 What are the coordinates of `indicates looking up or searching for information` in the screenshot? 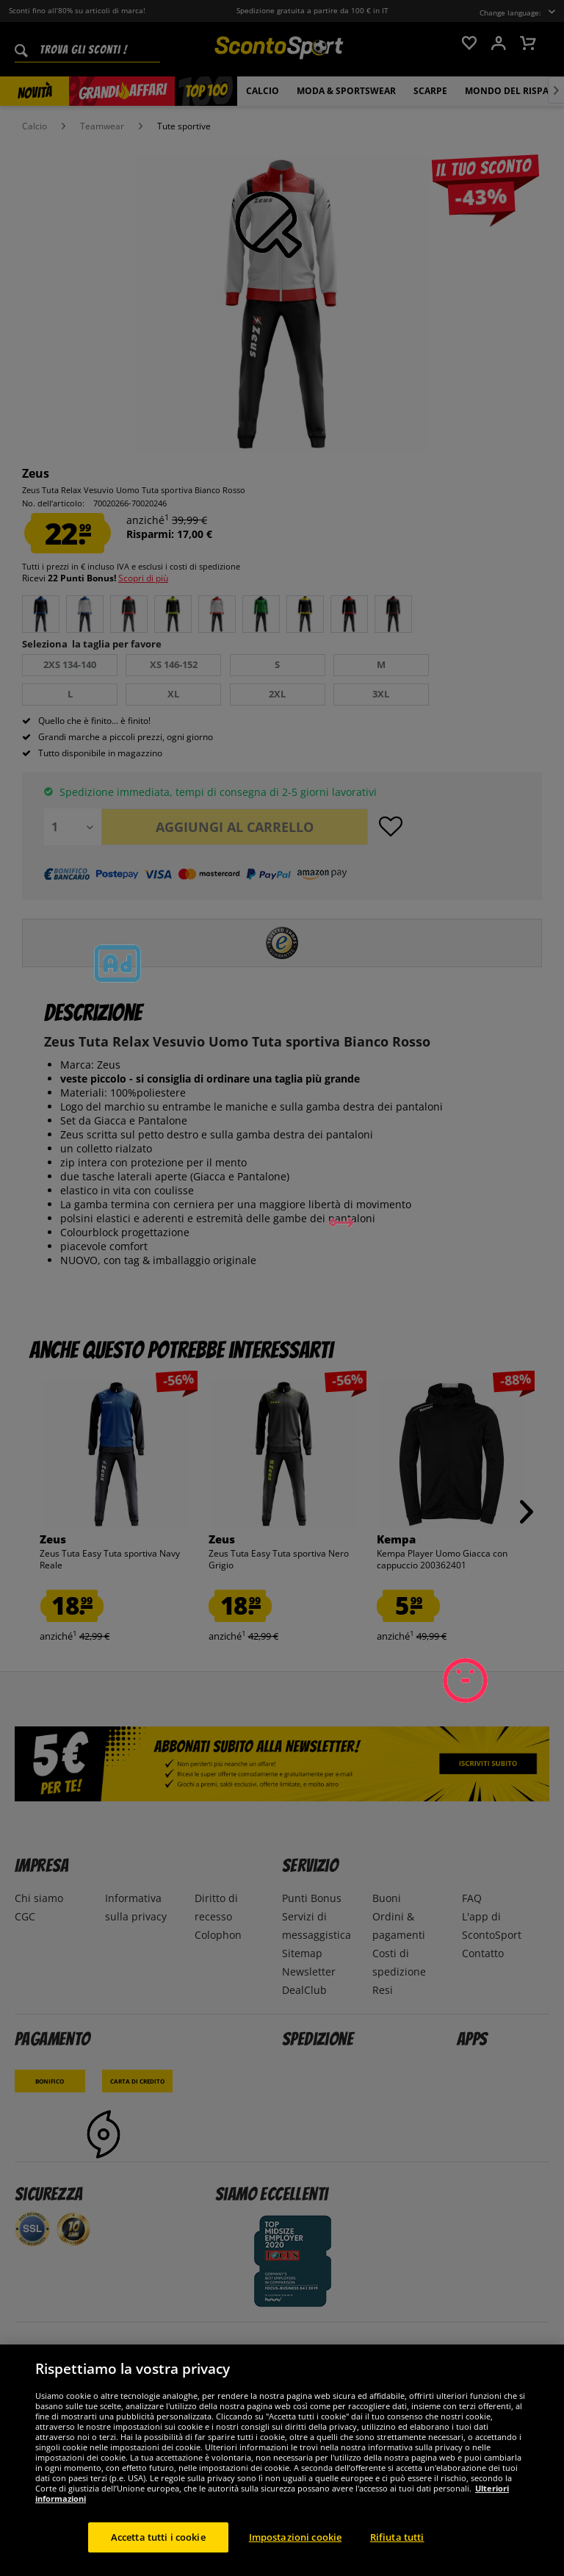 It's located at (465, 1680).